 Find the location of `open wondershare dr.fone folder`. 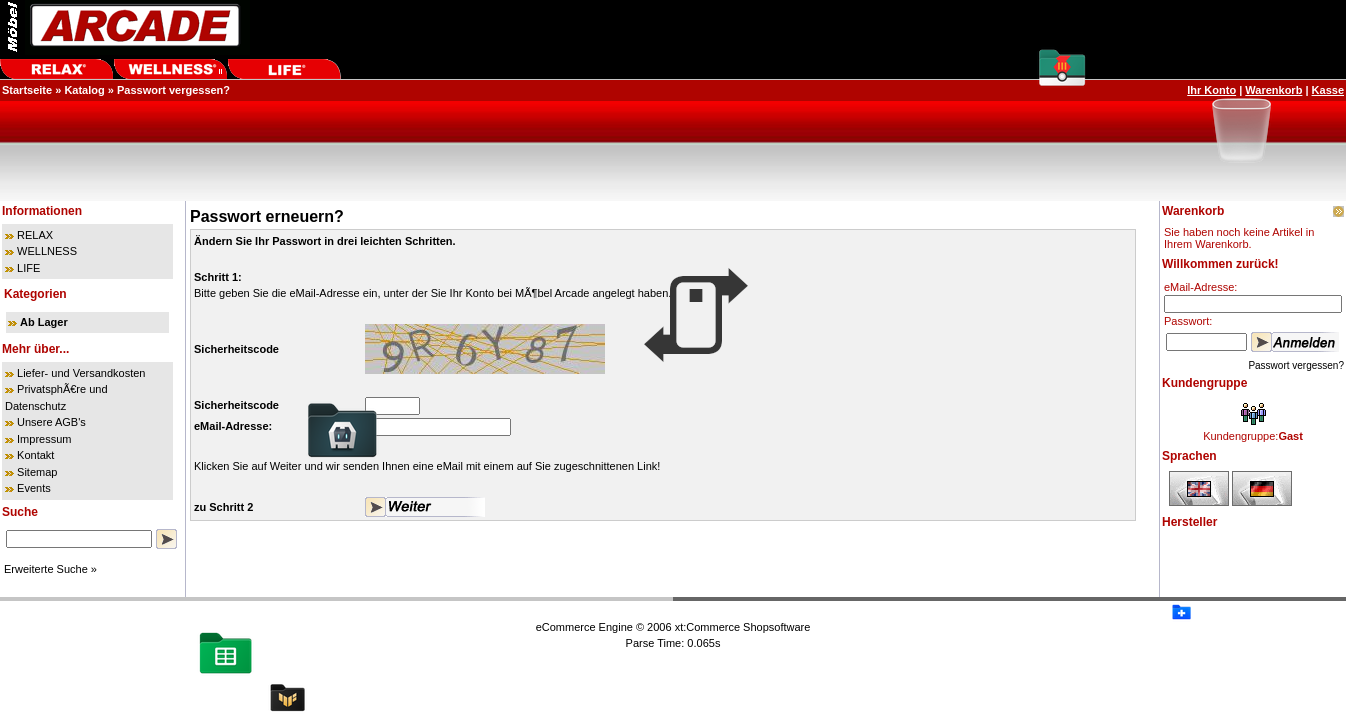

open wondershare dr.fone folder is located at coordinates (1181, 612).